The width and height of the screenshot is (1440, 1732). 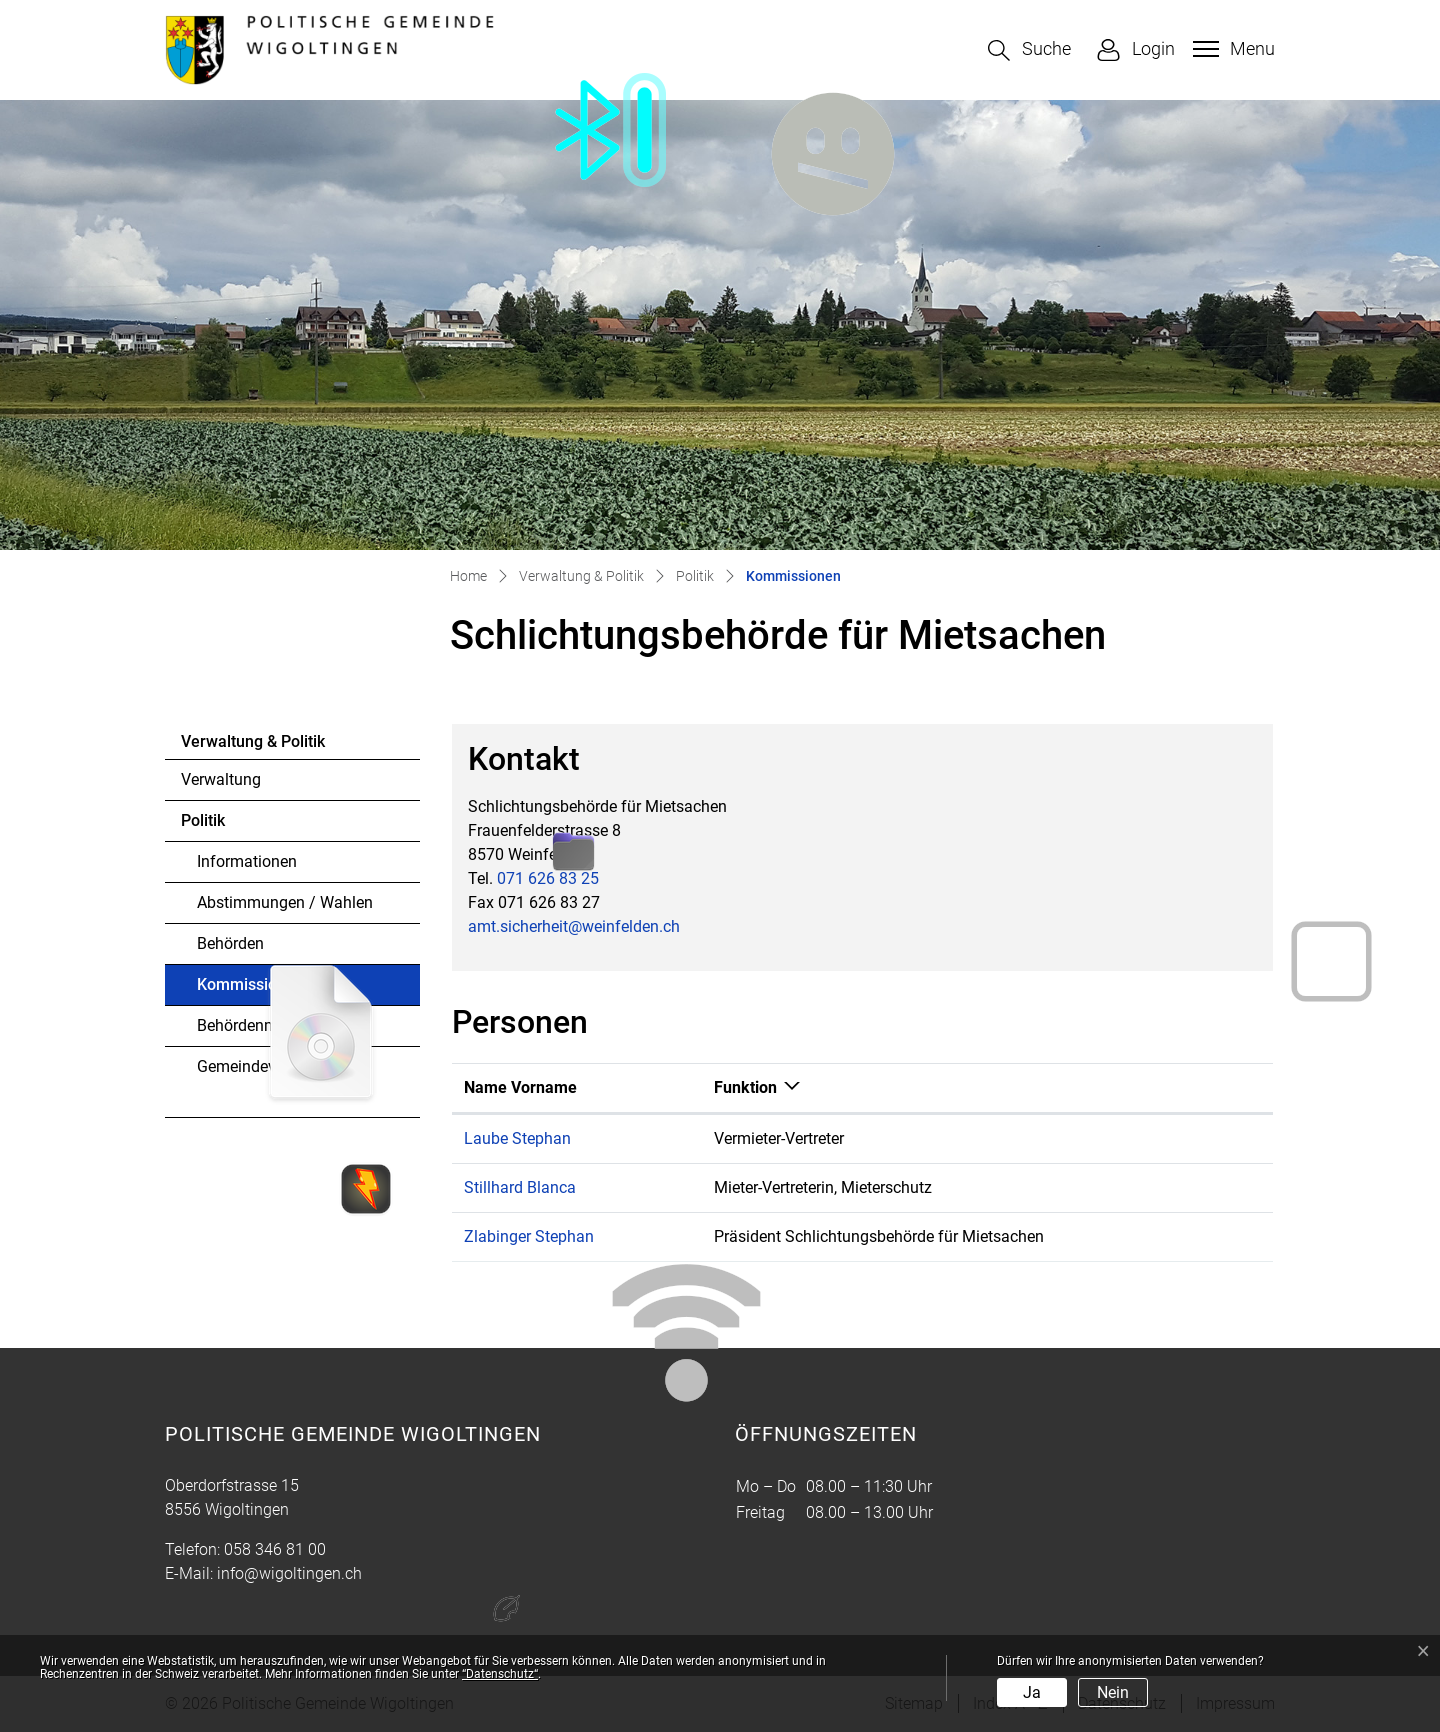 I want to click on indicates uncertain or neutral status, so click(x=833, y=154).